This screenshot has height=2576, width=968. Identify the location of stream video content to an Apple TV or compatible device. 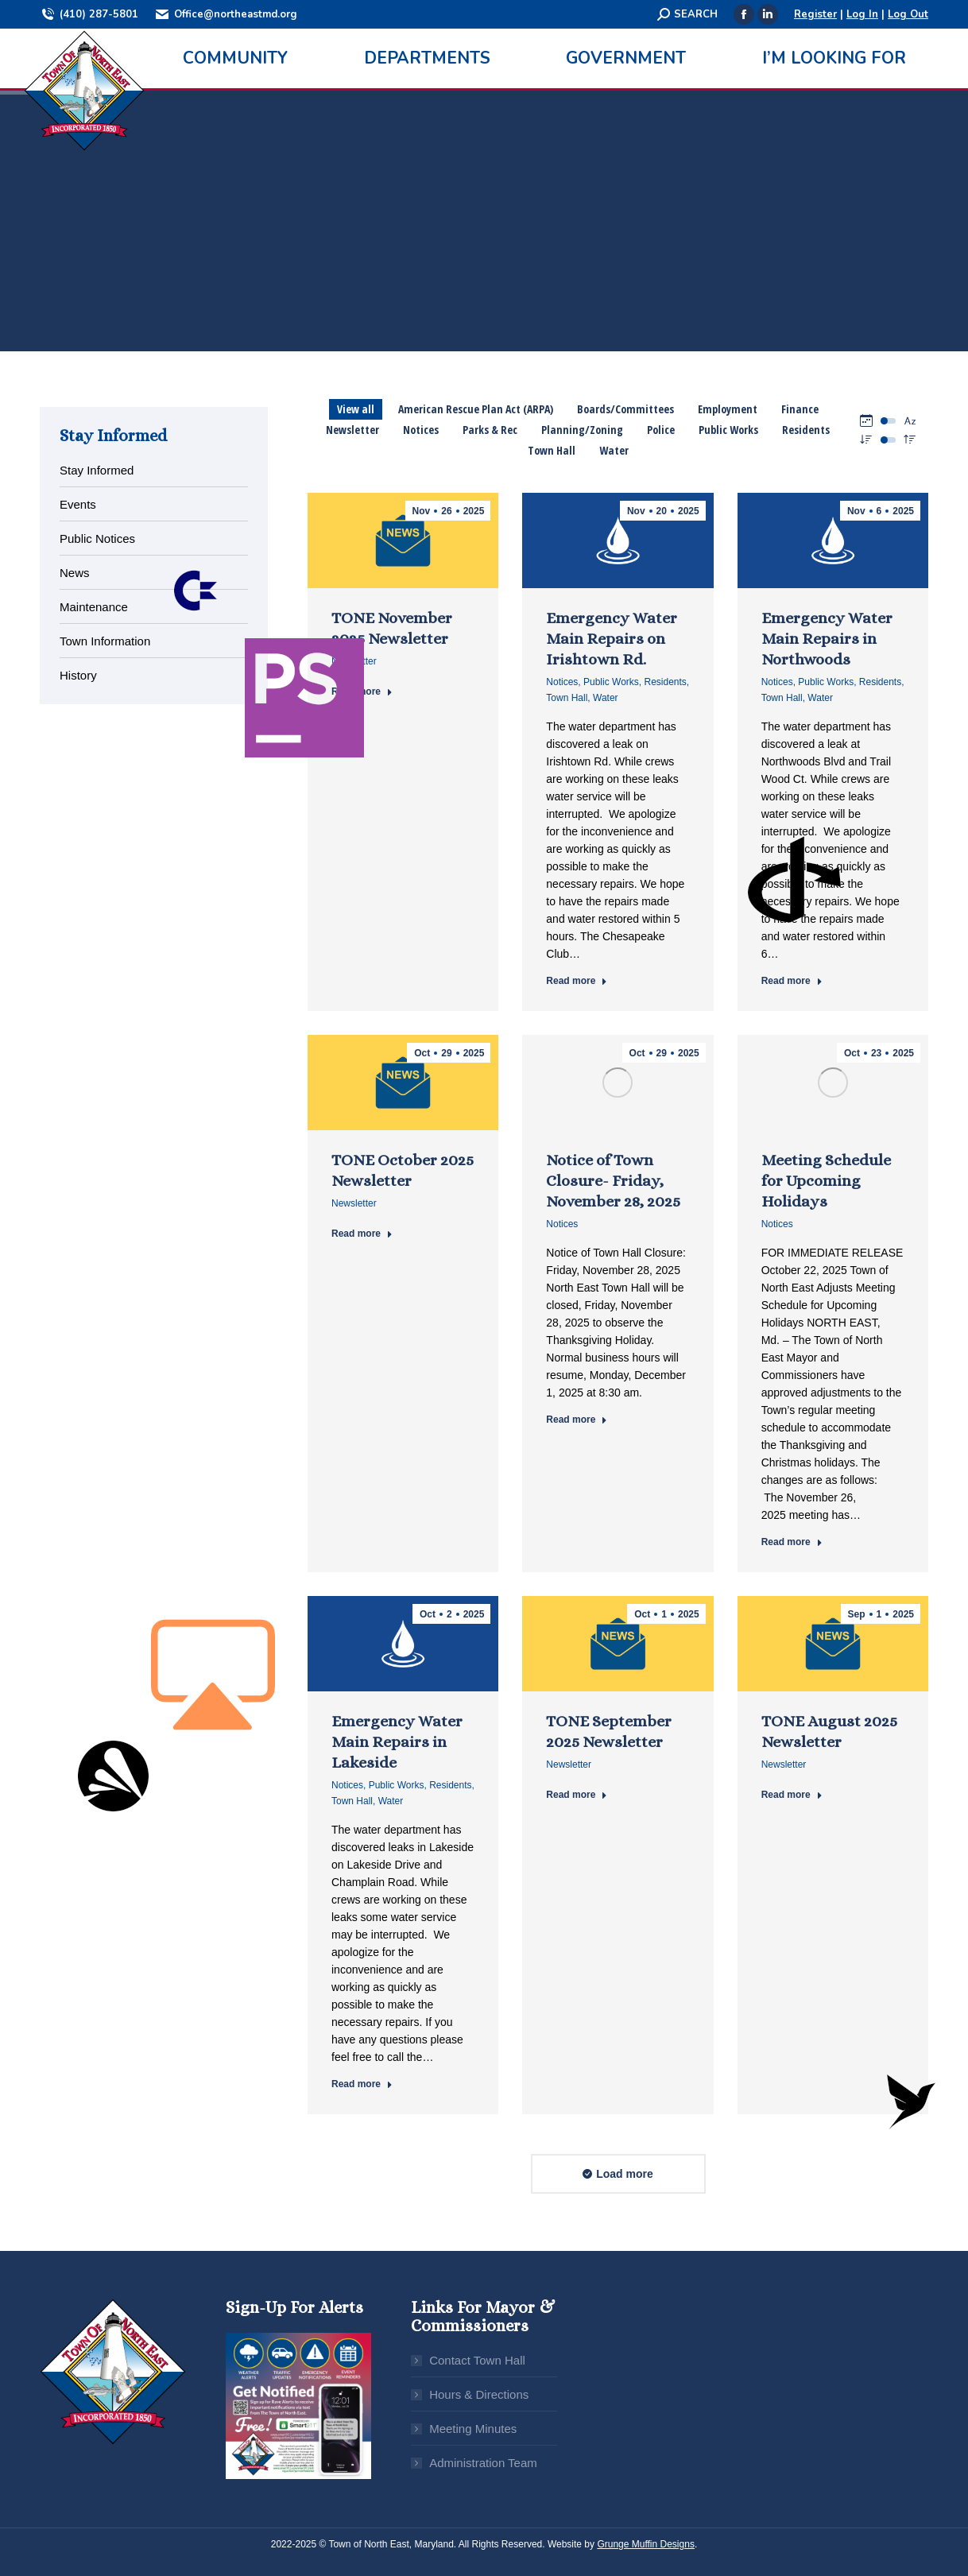
(213, 1675).